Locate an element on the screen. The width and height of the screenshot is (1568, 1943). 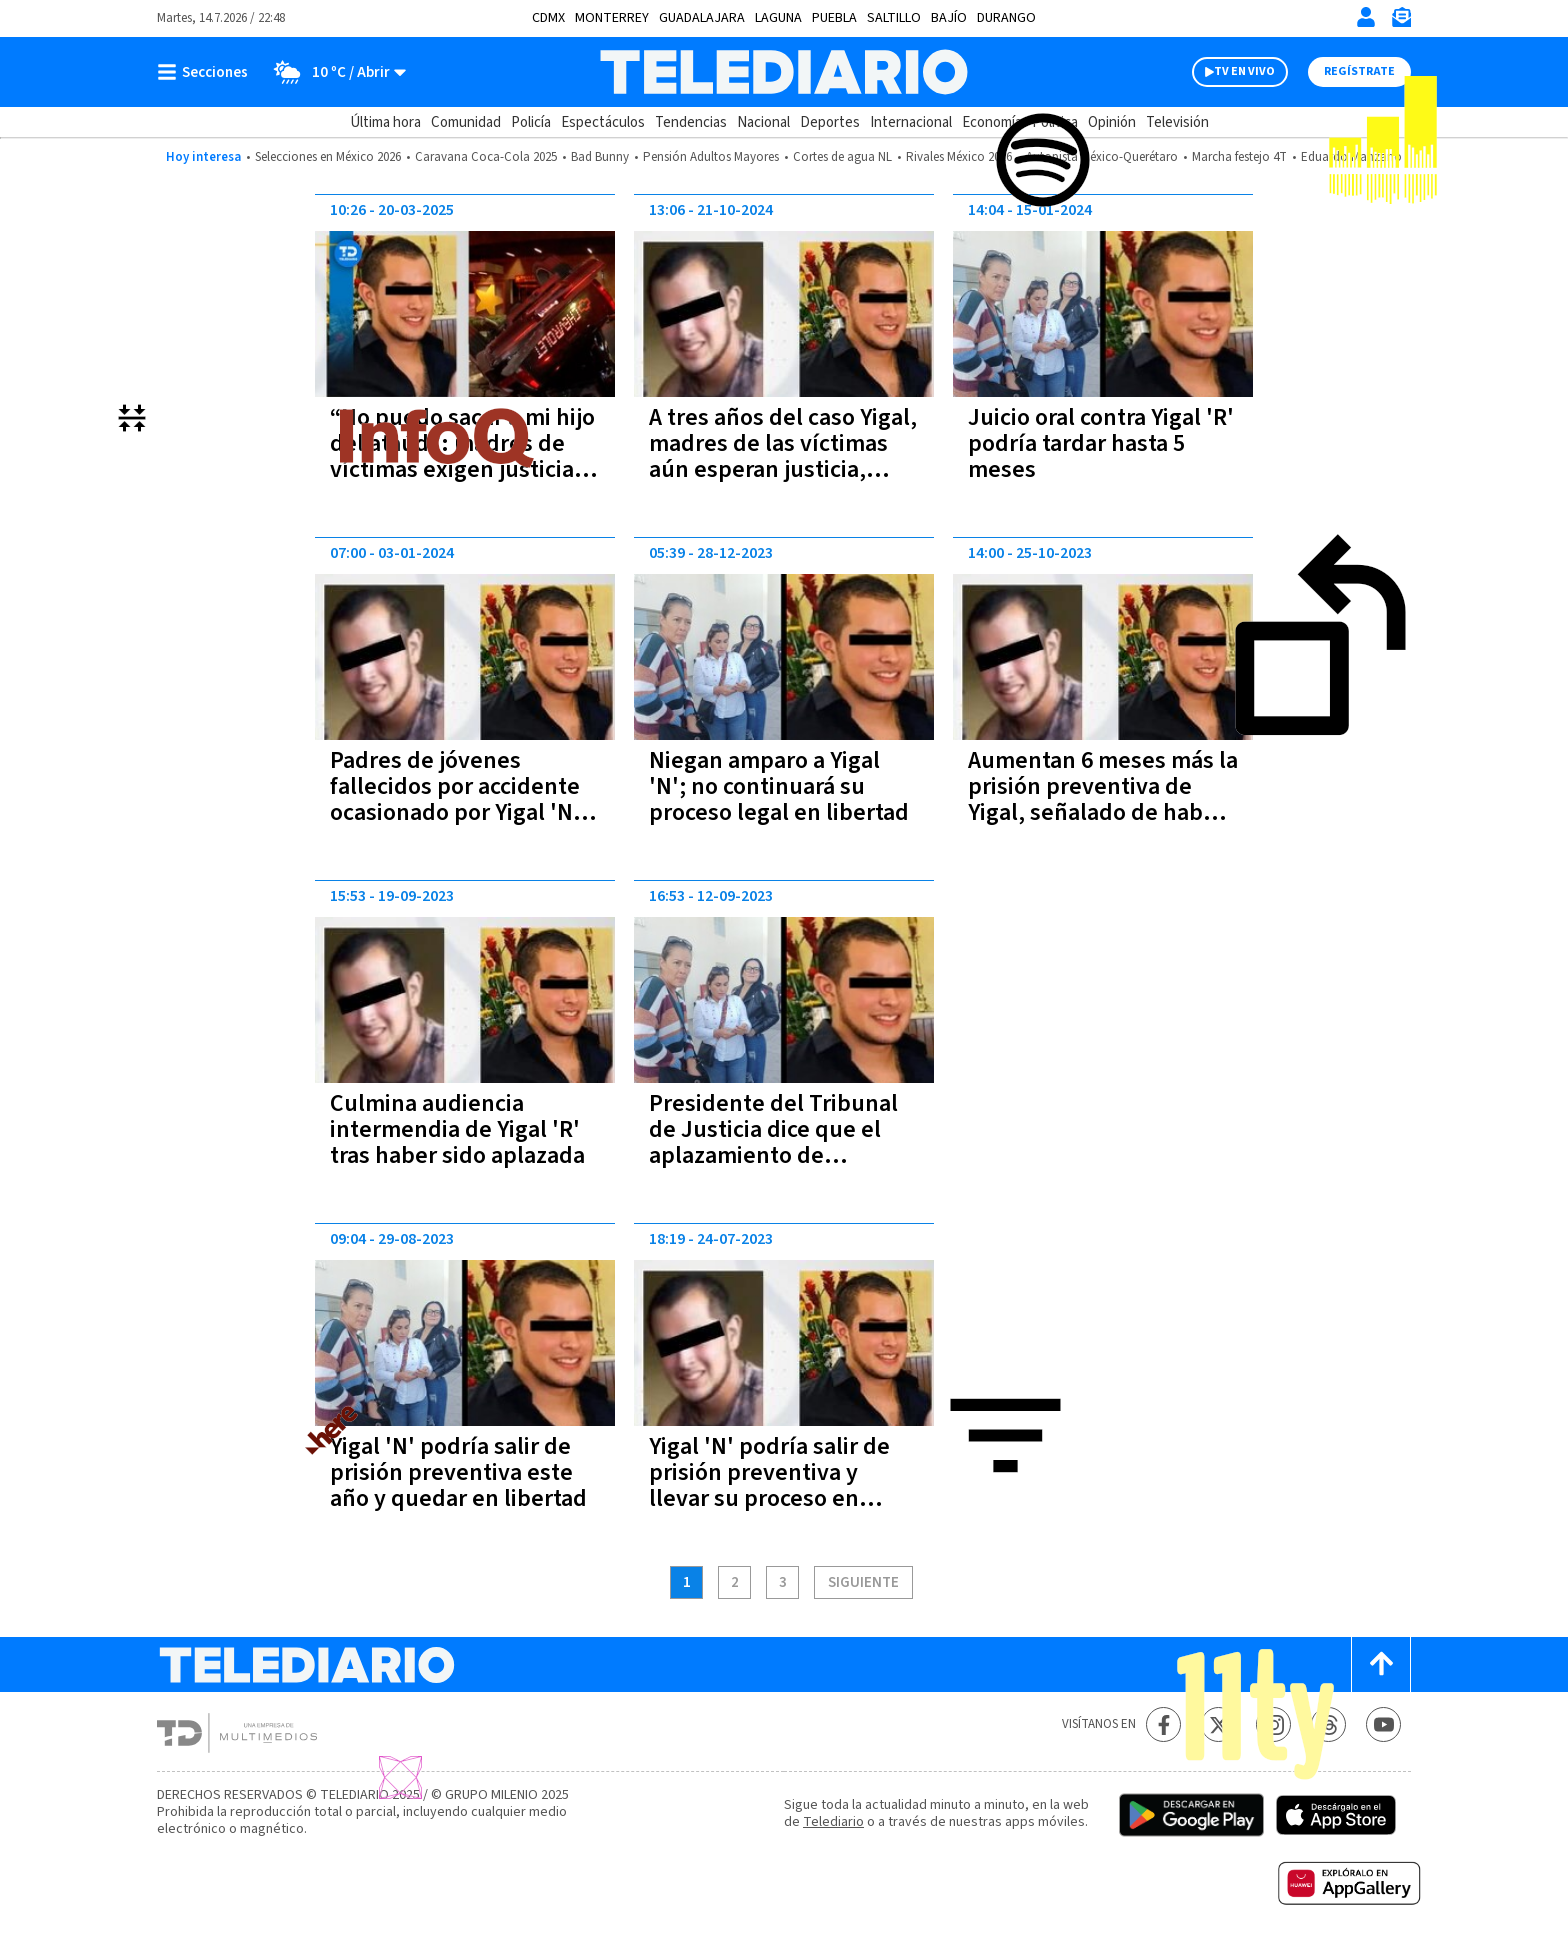
open soundcharts music analytics platform is located at coordinates (1383, 140).